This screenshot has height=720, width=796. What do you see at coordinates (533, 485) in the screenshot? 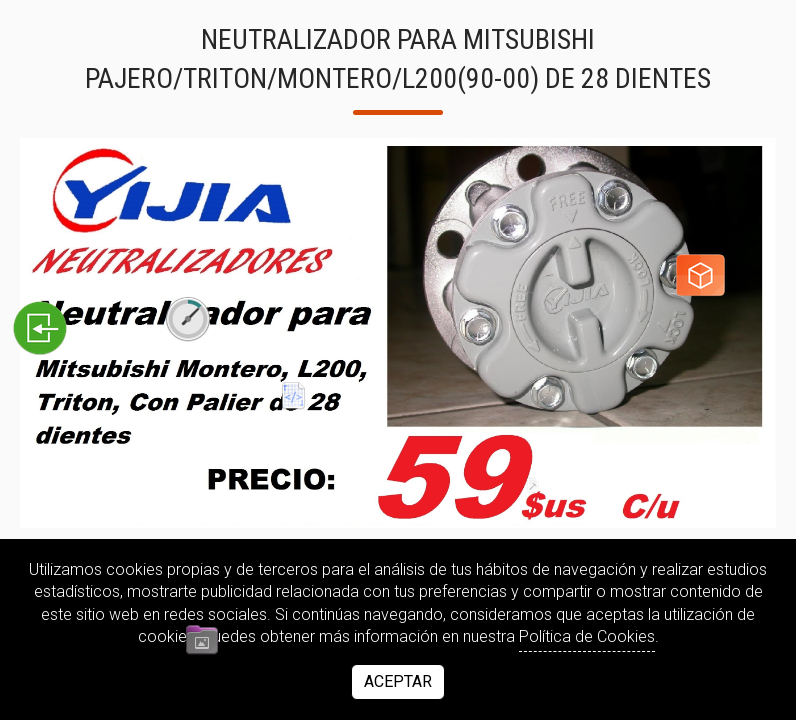
I see `cmake build configuration file` at bounding box center [533, 485].